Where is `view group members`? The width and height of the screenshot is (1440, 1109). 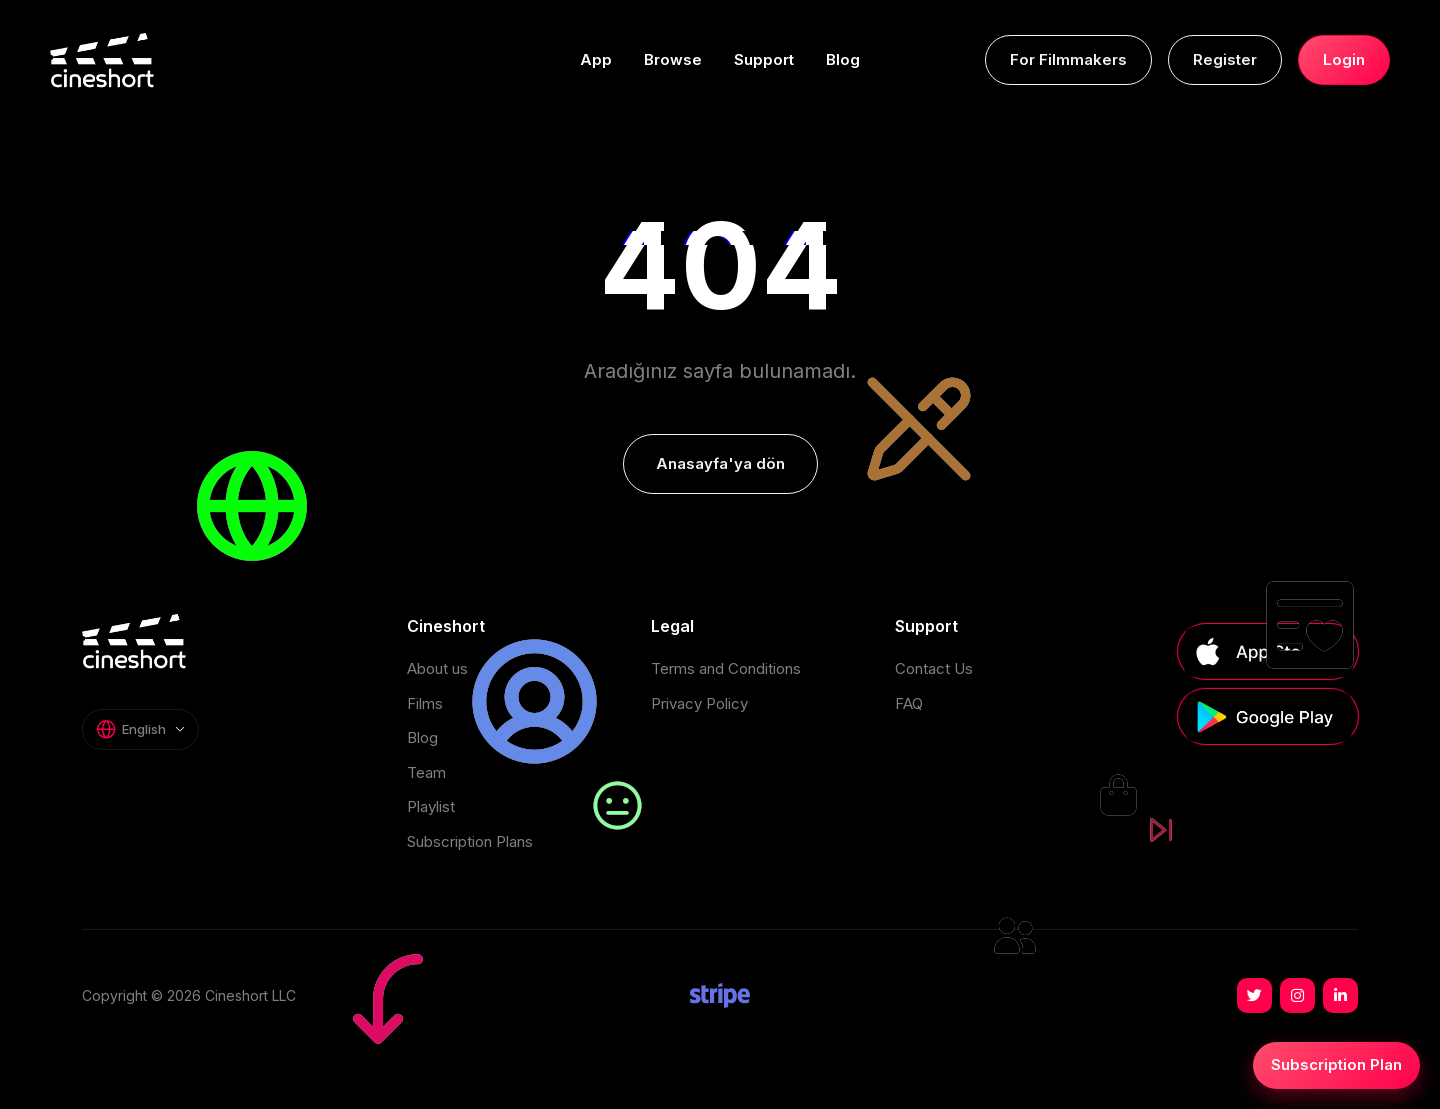 view group members is located at coordinates (1015, 935).